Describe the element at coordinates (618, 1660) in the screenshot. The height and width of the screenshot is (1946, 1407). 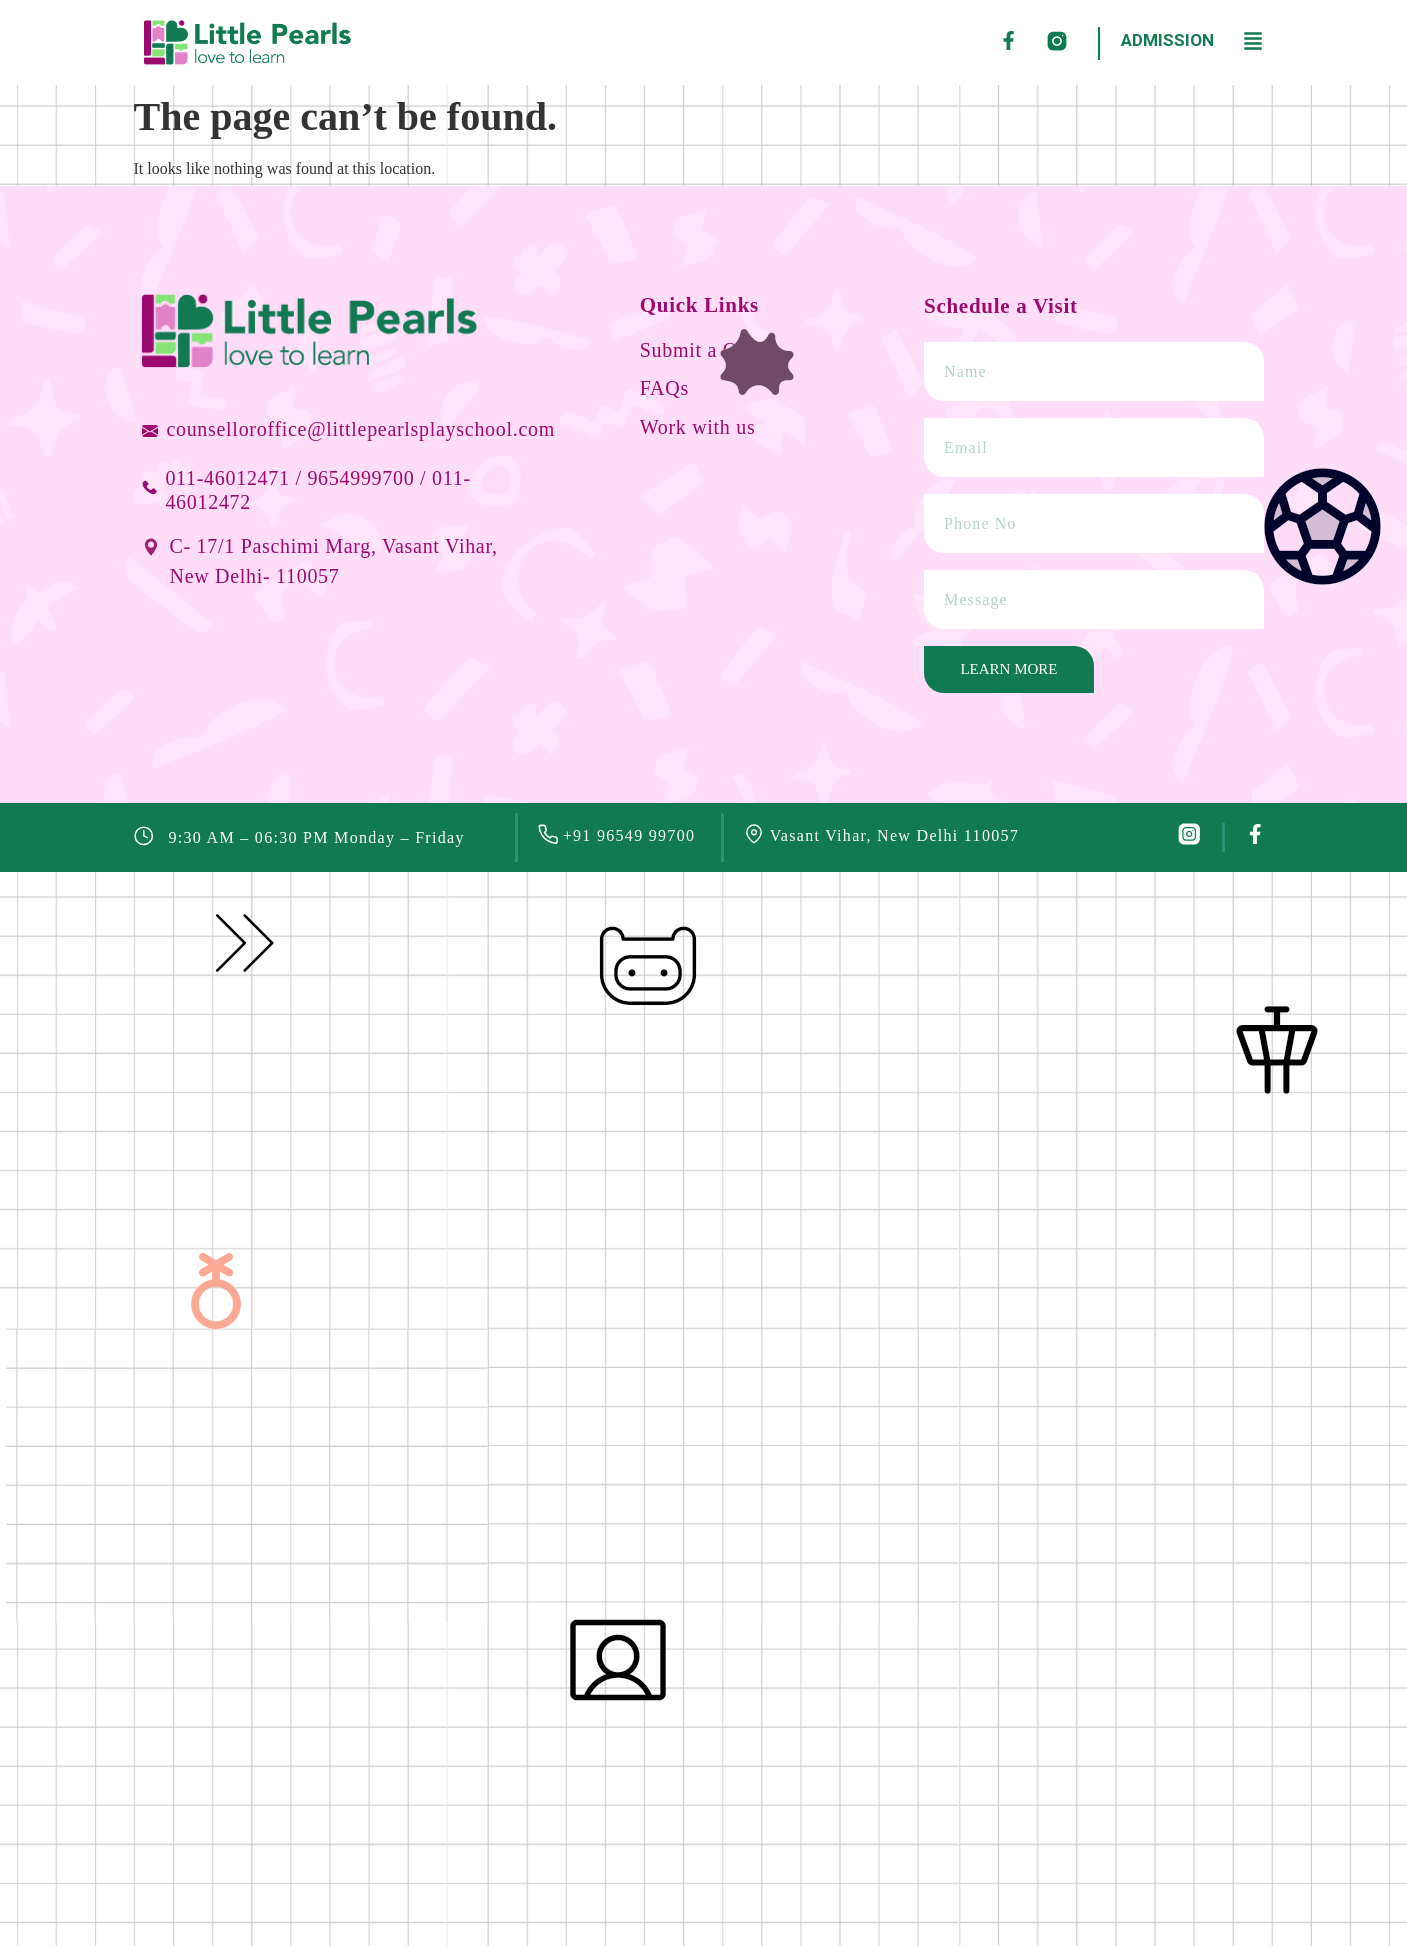
I see `view user profile` at that location.